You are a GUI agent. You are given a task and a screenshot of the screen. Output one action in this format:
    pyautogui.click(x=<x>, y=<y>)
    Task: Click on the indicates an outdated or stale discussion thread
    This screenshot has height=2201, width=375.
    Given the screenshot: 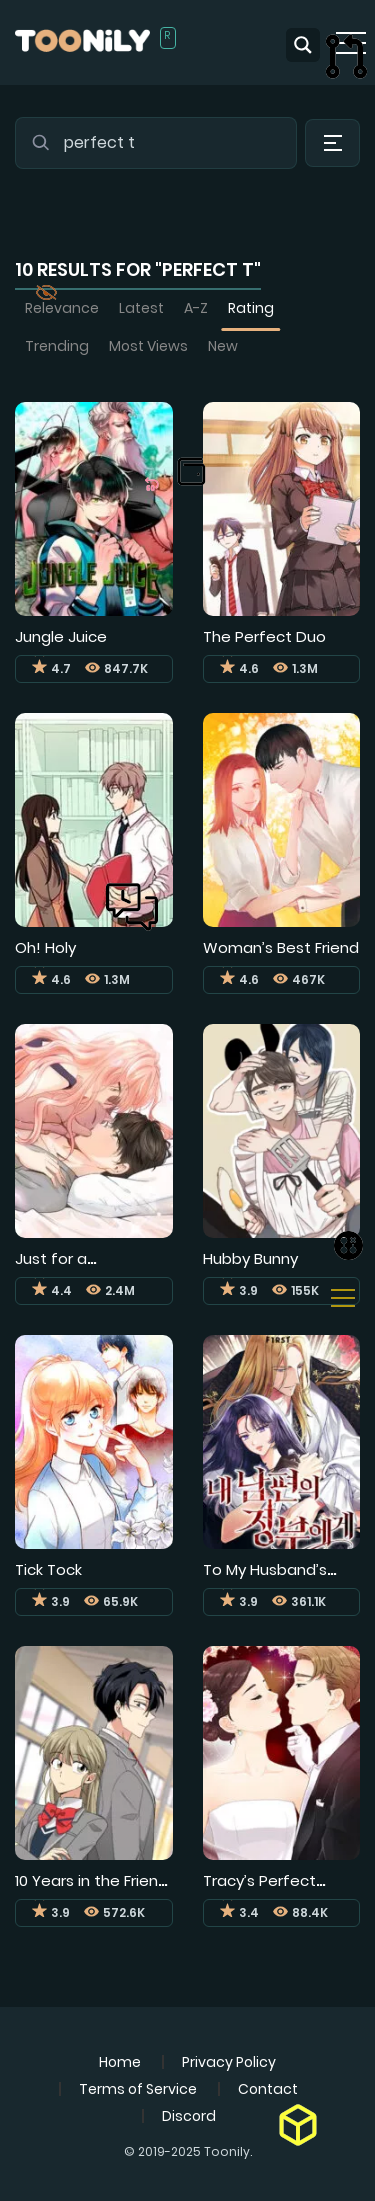 What is the action you would take?
    pyautogui.click(x=132, y=907)
    